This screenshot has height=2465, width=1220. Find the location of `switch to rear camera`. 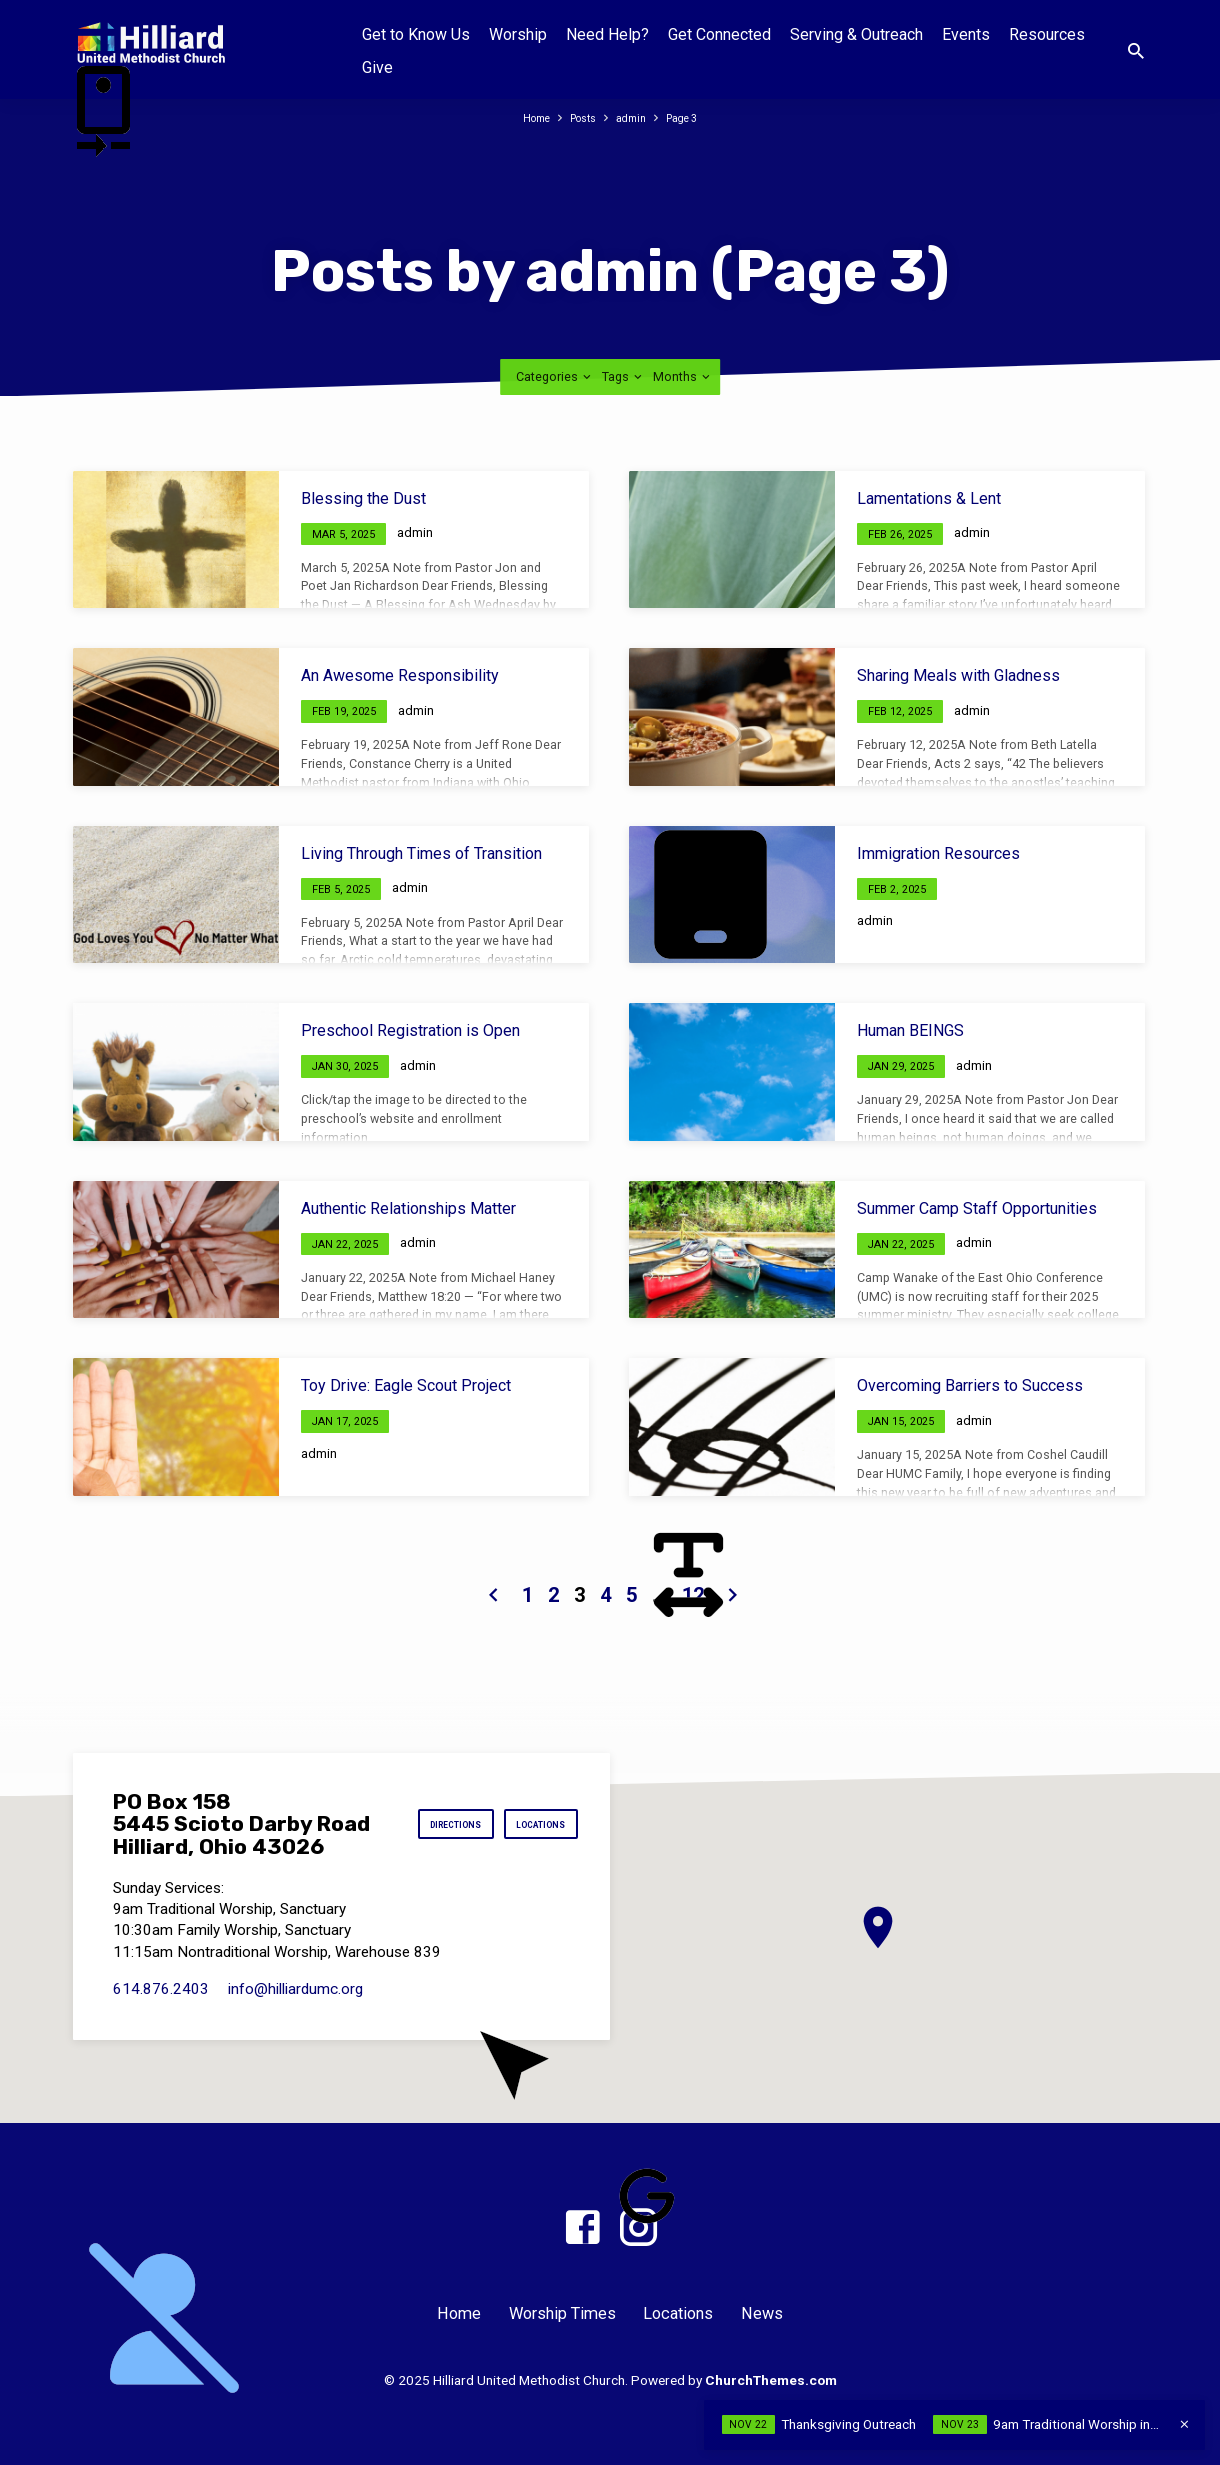

switch to rear camera is located at coordinates (103, 111).